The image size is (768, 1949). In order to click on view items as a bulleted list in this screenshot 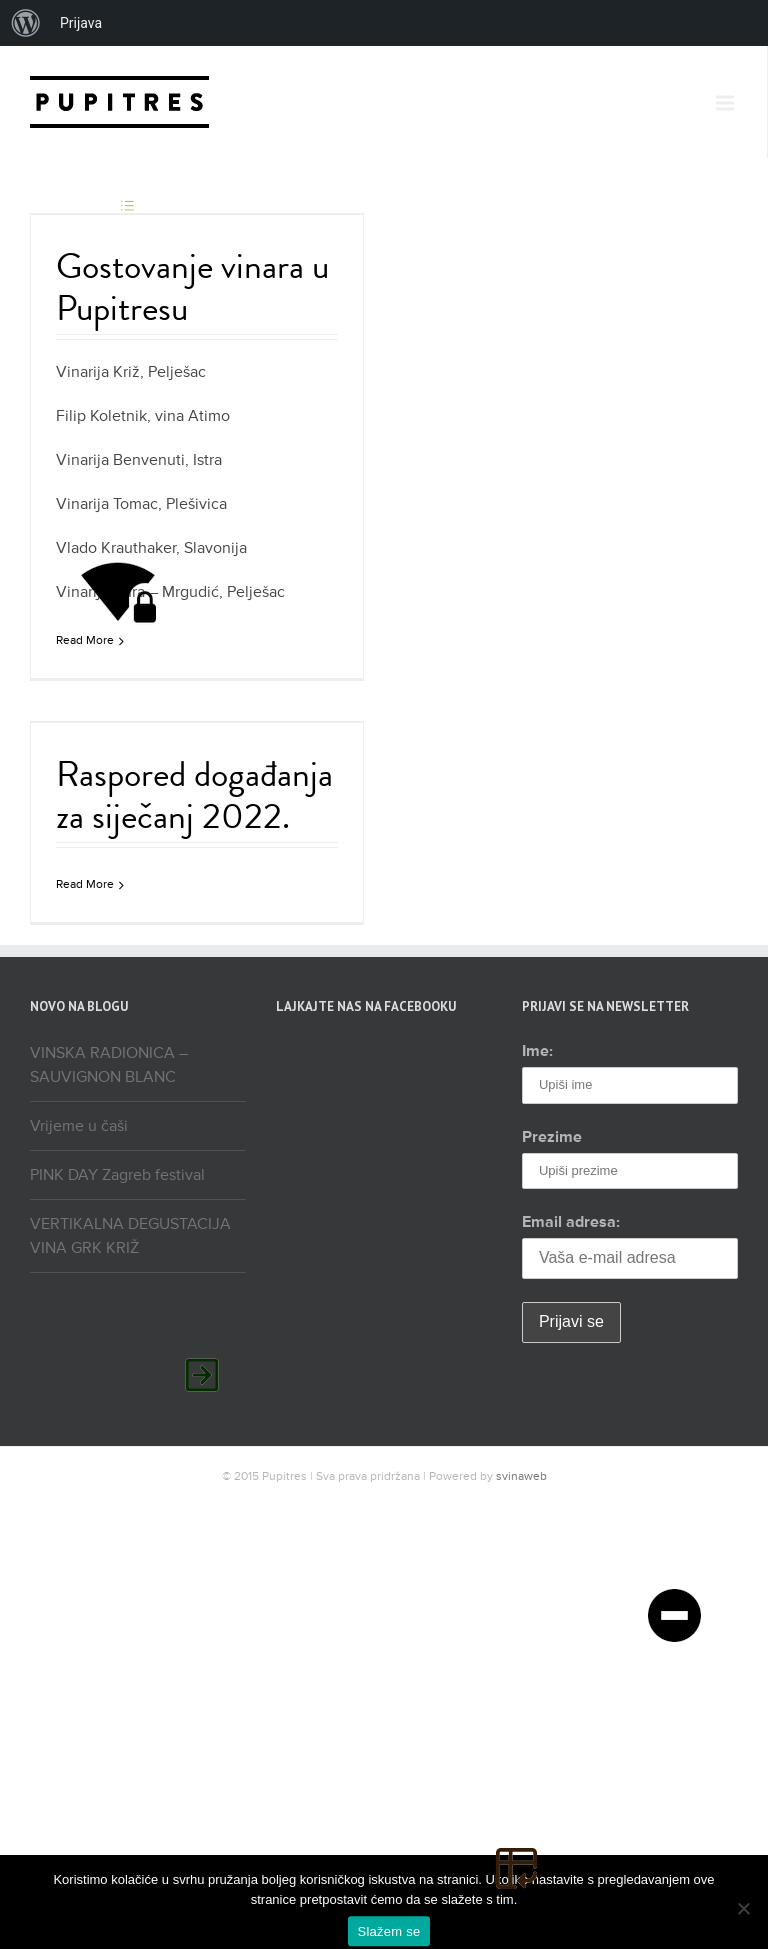, I will do `click(127, 205)`.